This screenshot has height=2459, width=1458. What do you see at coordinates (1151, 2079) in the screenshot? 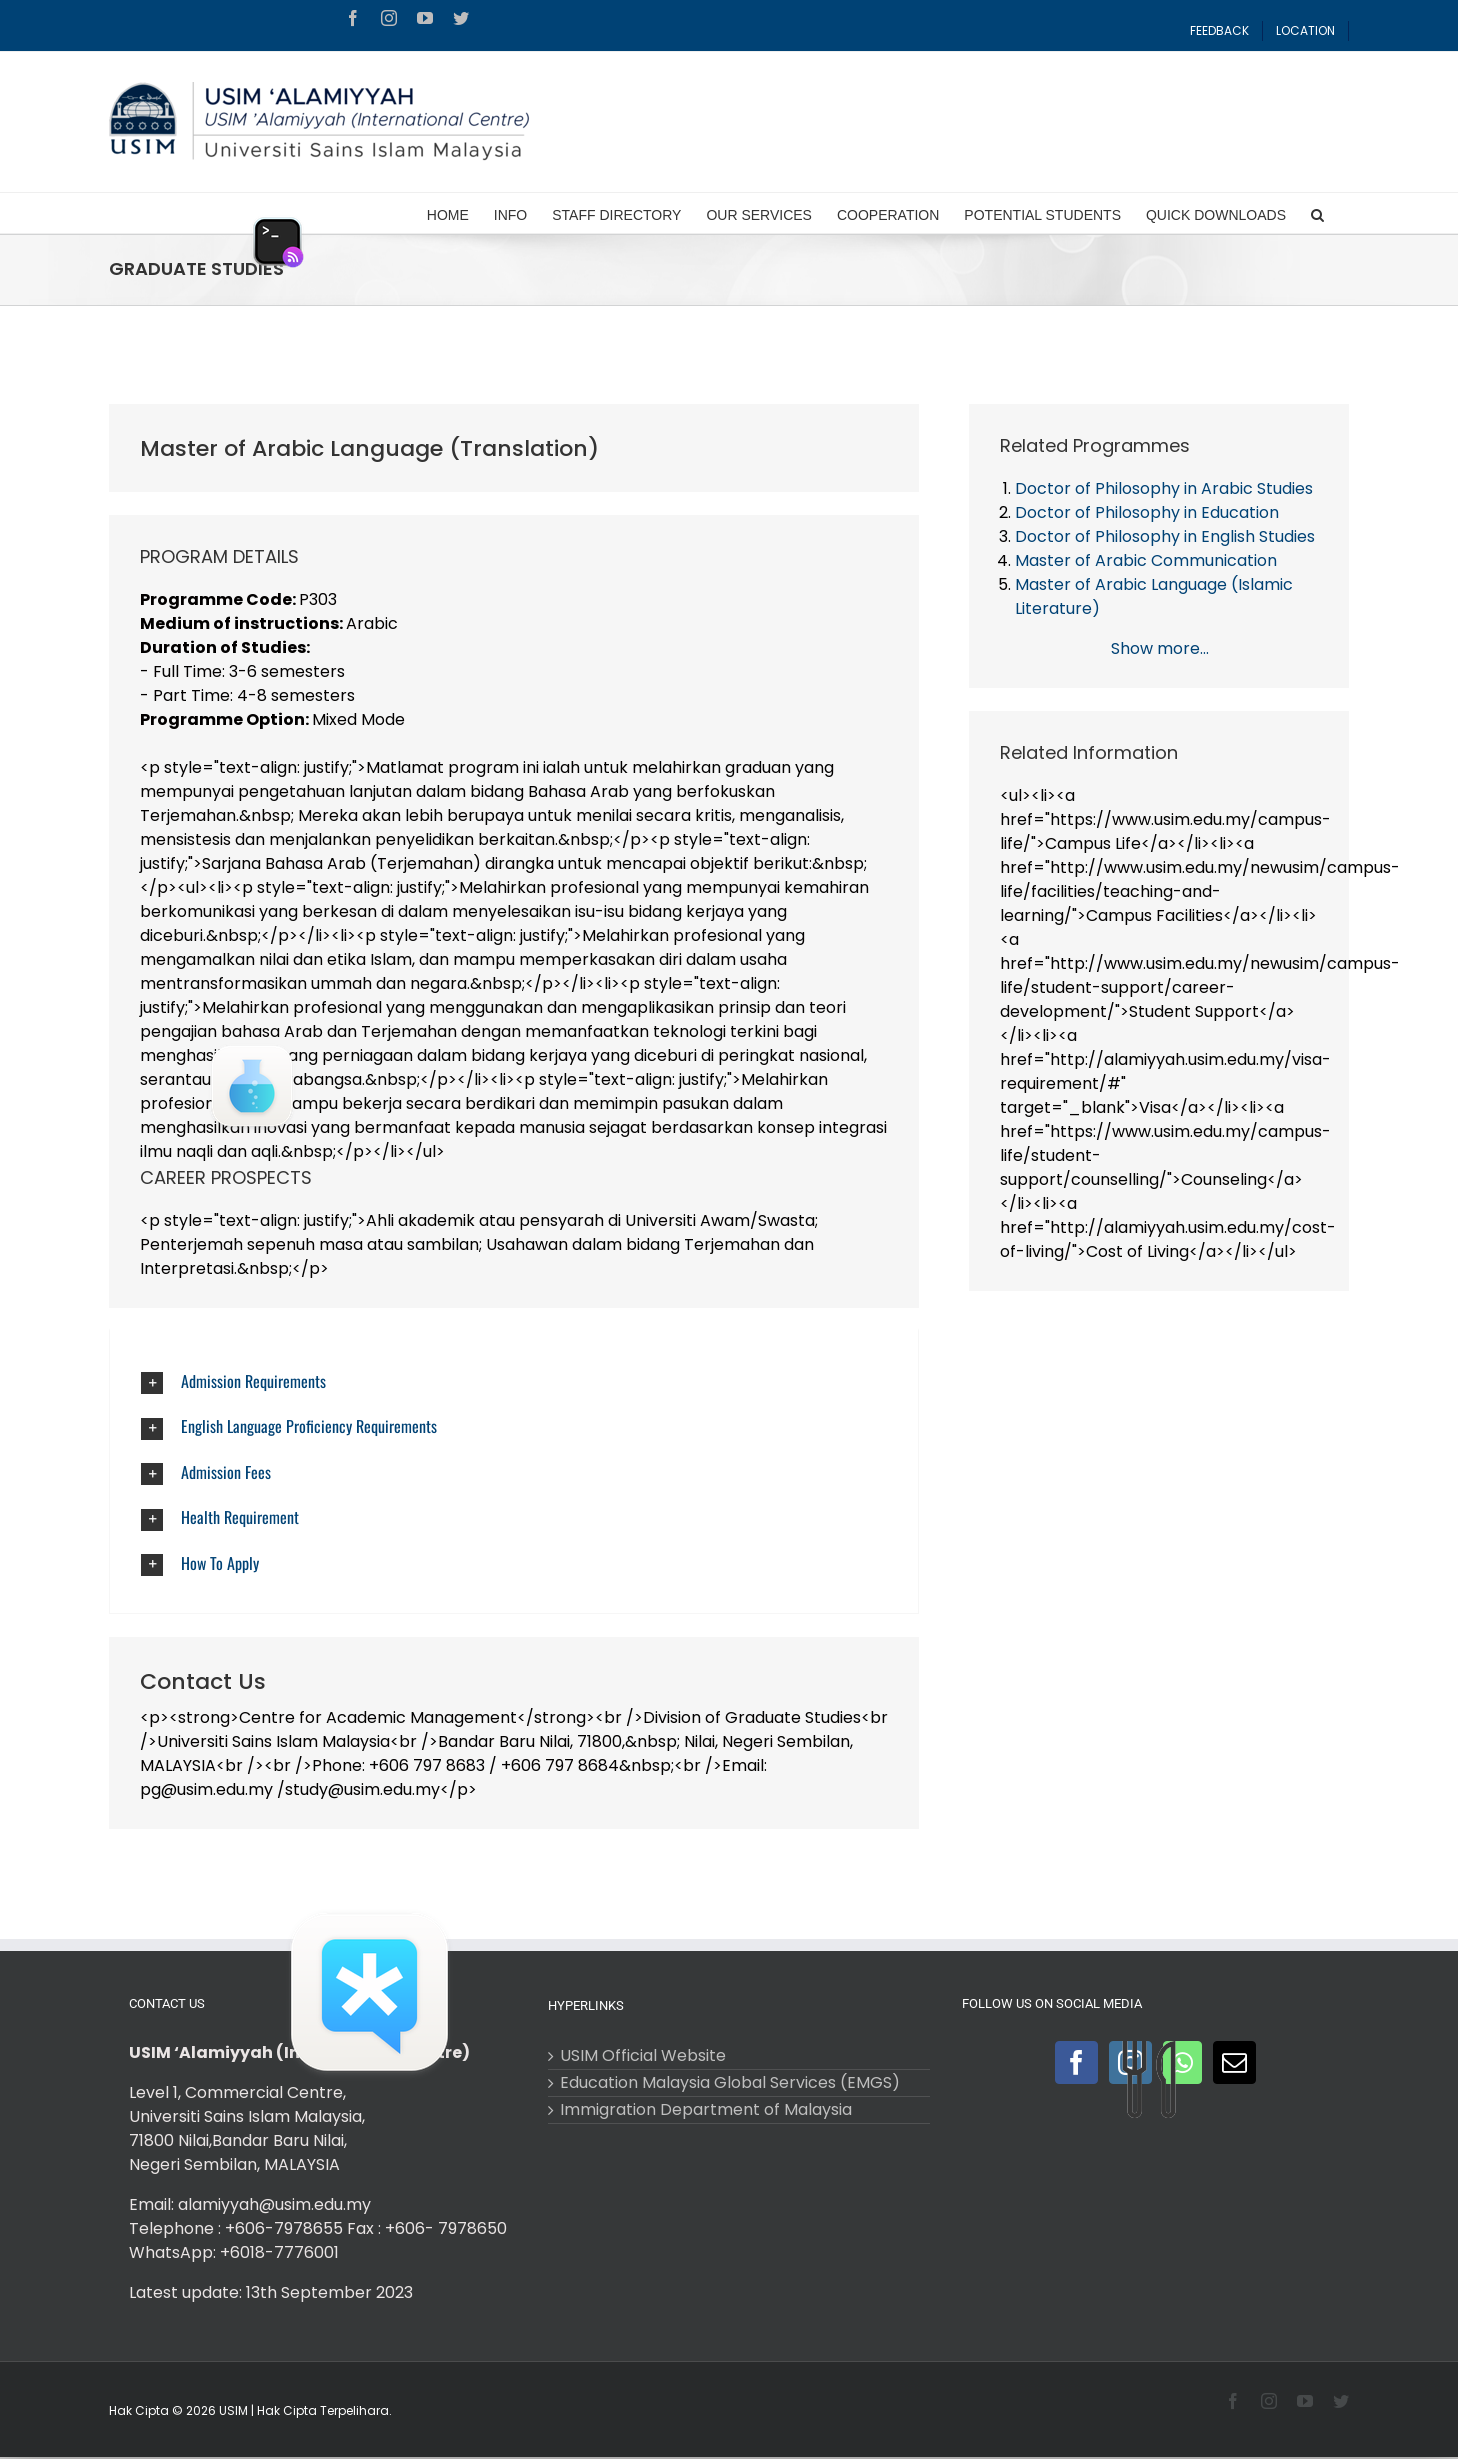
I see `access food and drink emoji category` at bounding box center [1151, 2079].